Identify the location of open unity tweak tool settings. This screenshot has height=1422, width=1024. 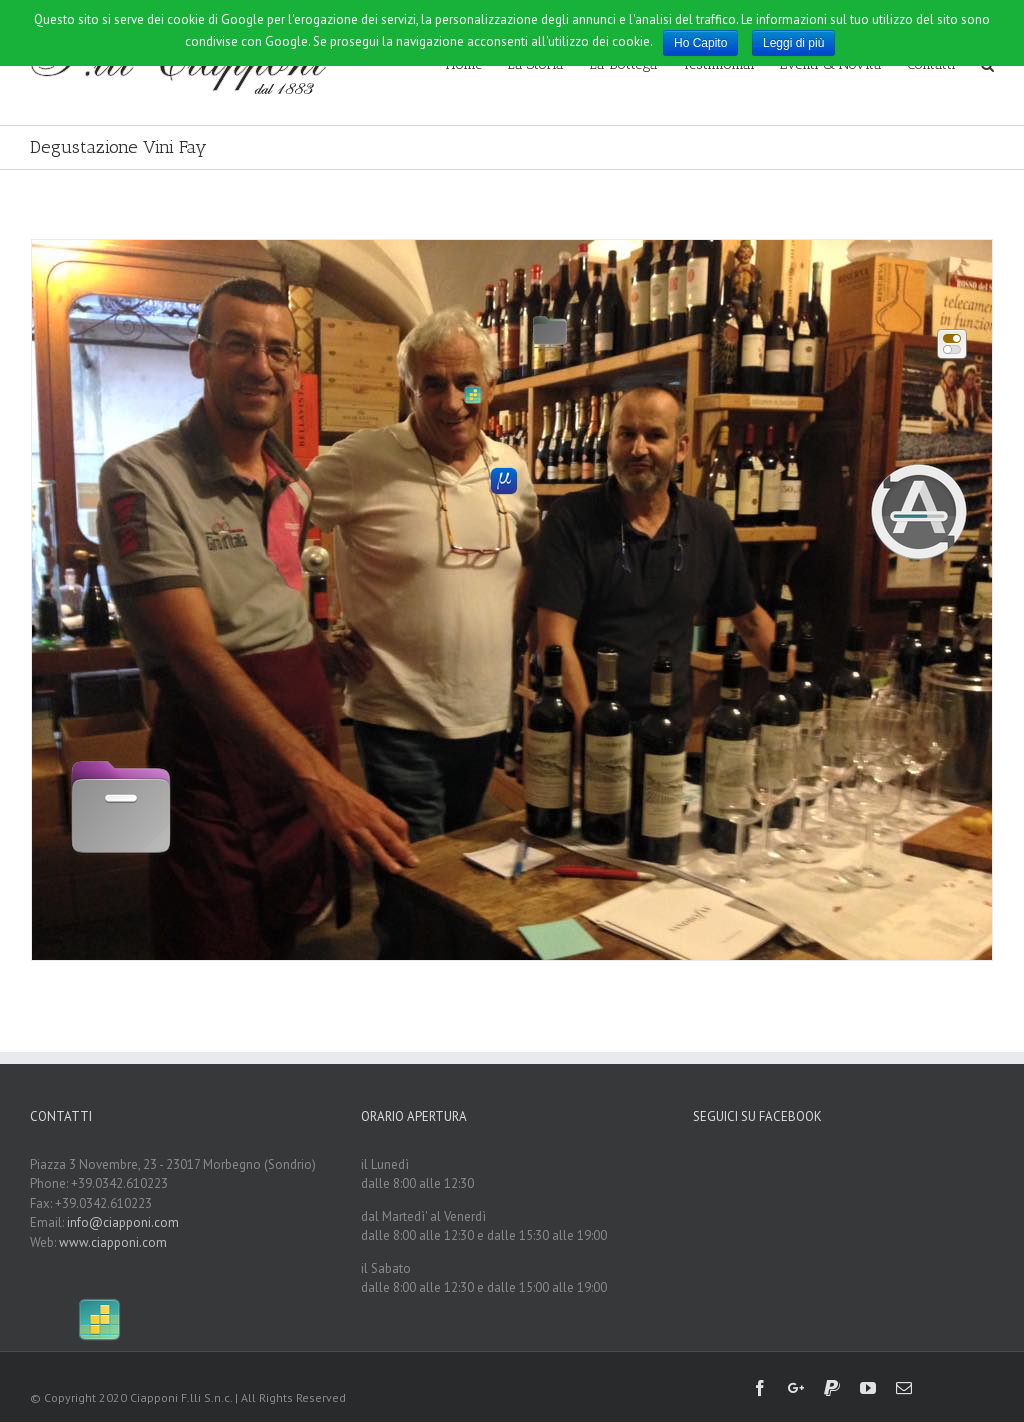
(952, 344).